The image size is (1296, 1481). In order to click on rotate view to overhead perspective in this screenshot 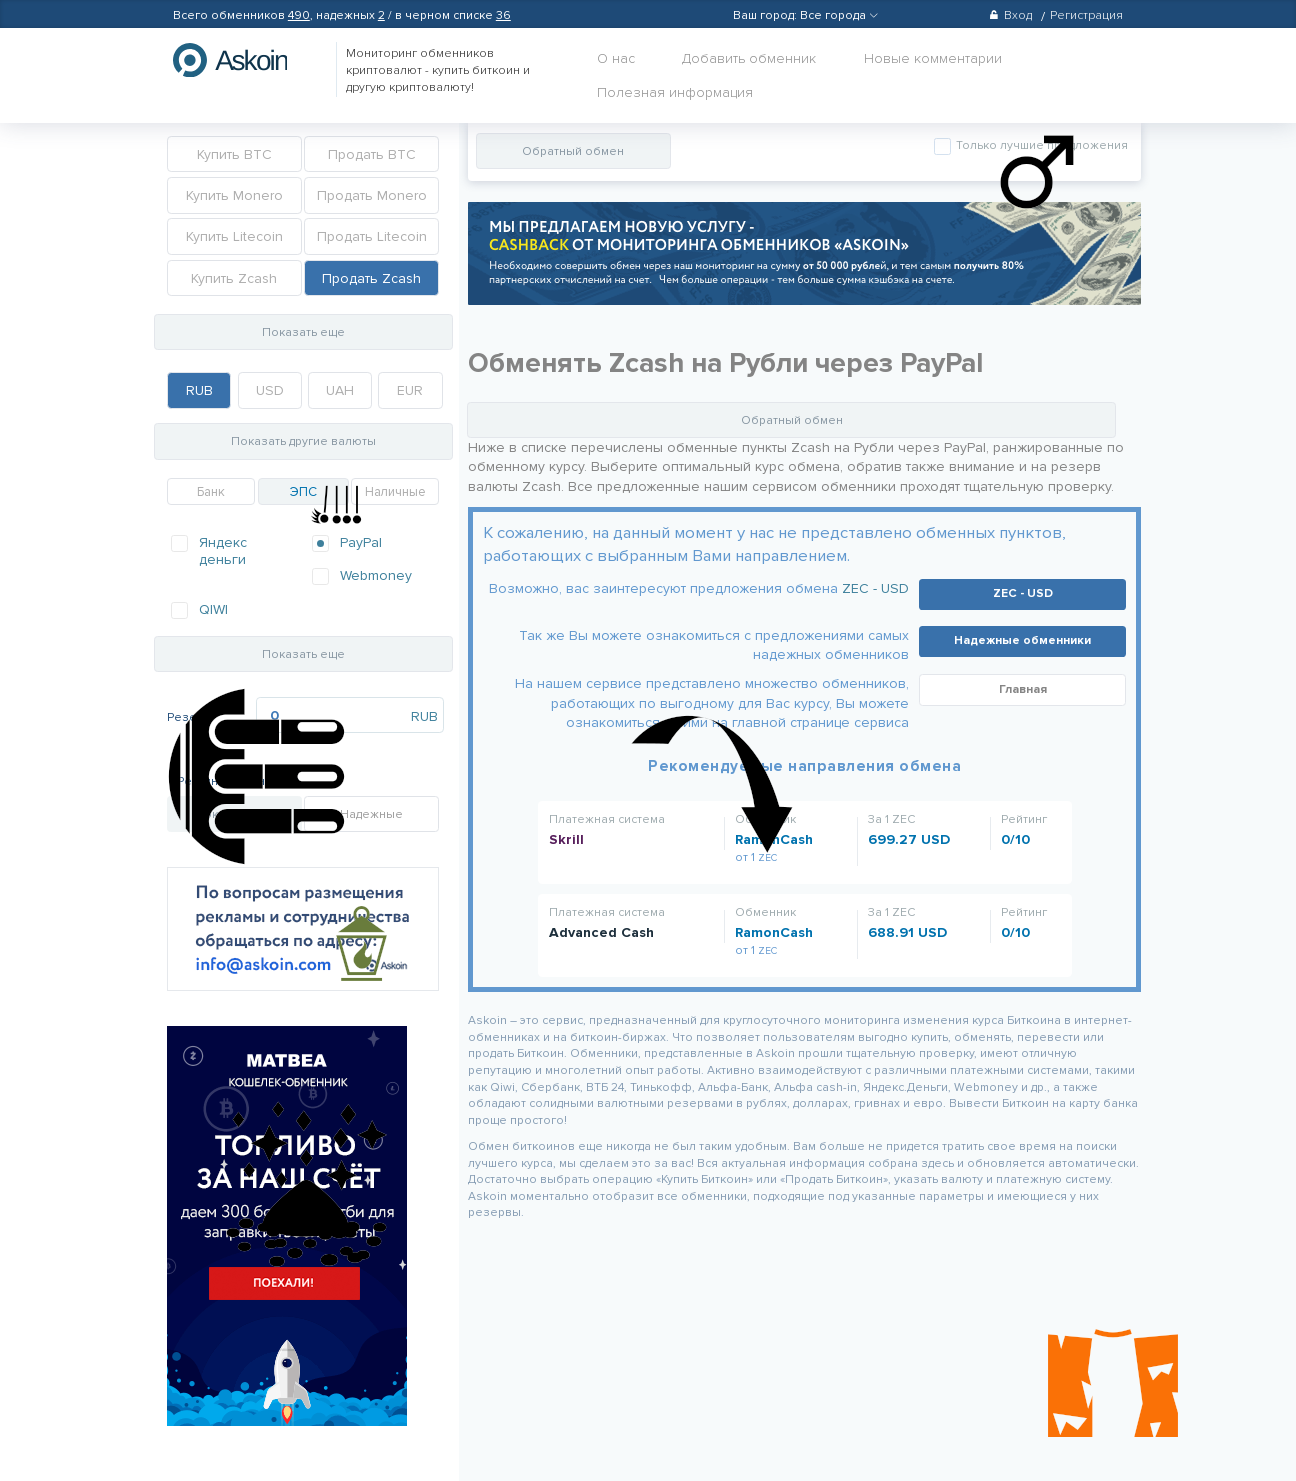, I will do `click(711, 784)`.